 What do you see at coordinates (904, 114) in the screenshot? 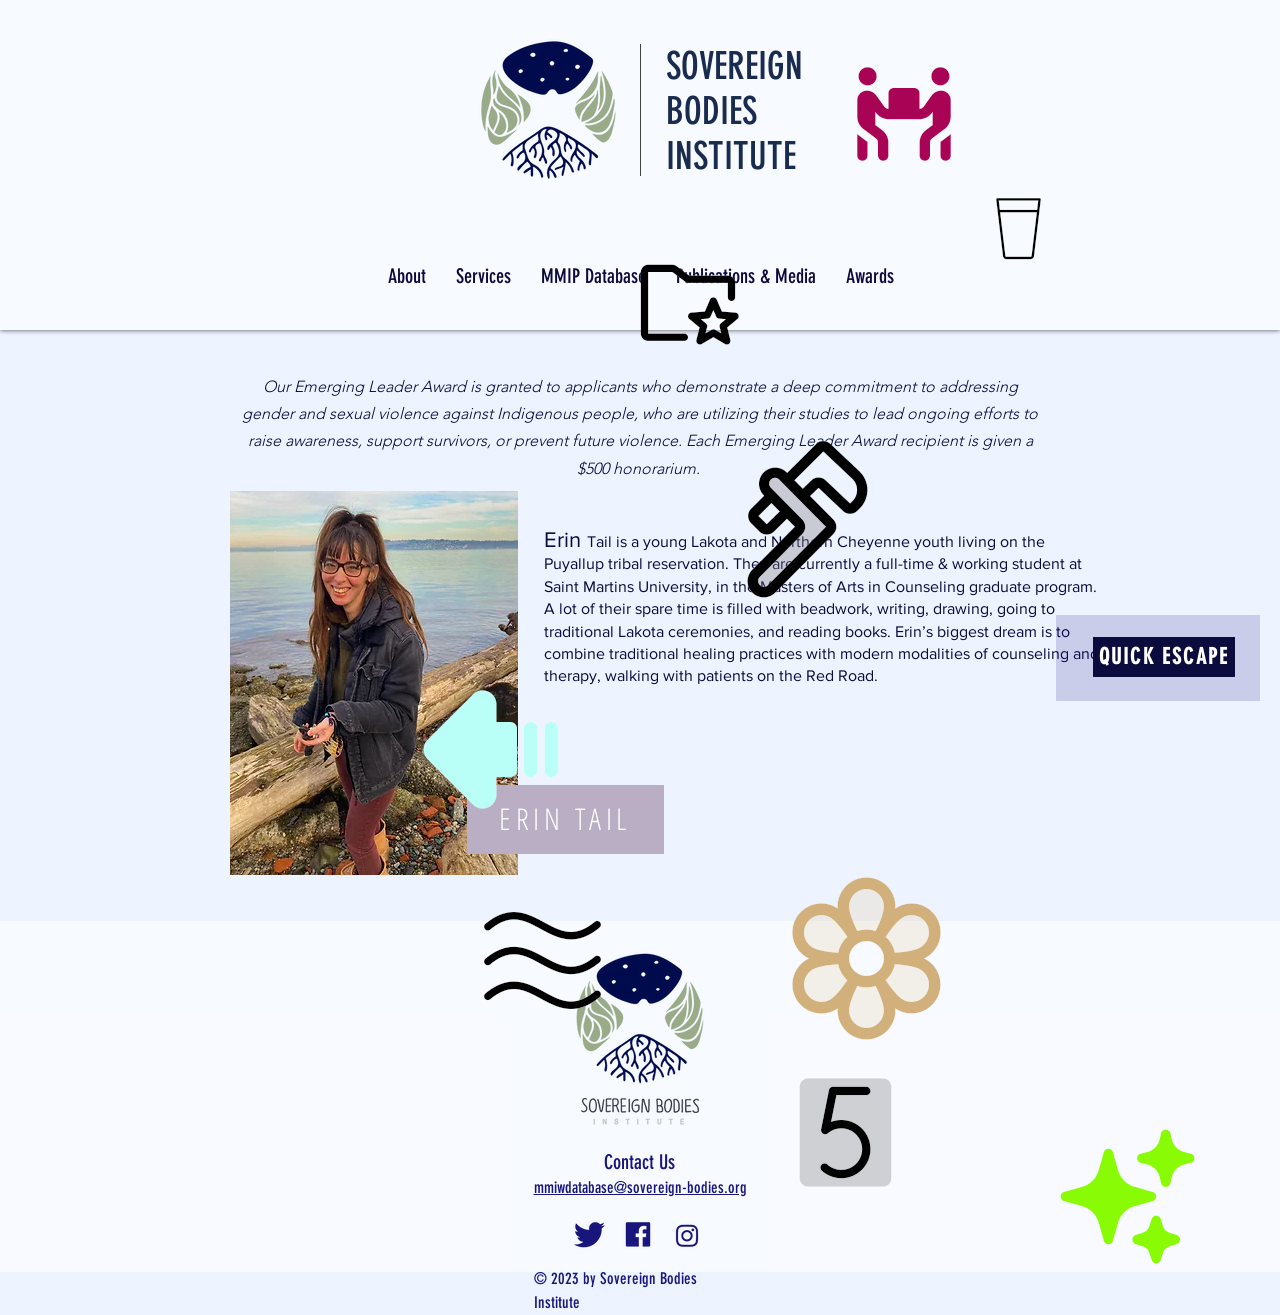
I see `moving or delivery service` at bounding box center [904, 114].